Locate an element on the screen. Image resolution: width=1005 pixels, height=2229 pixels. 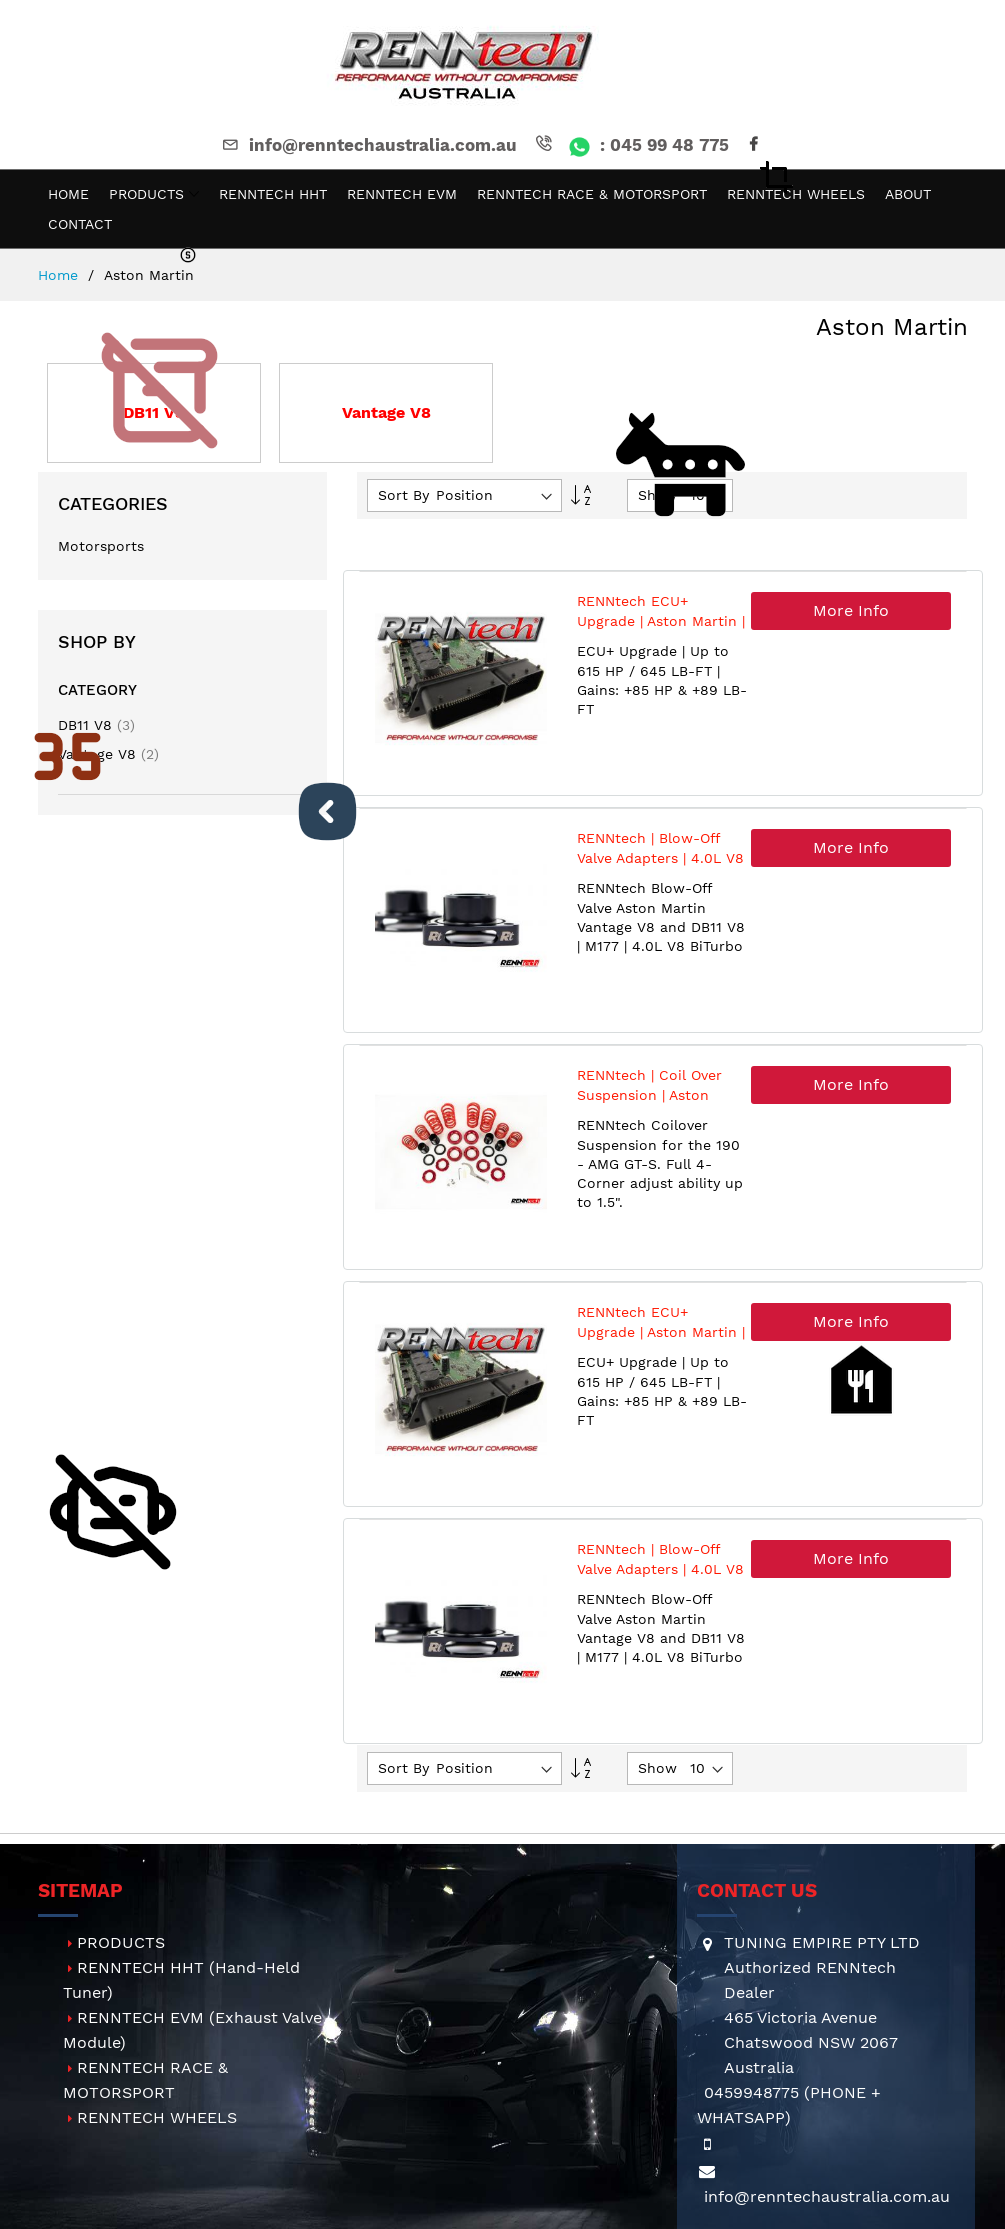
represents the Democratic Party affiliation is located at coordinates (680, 464).